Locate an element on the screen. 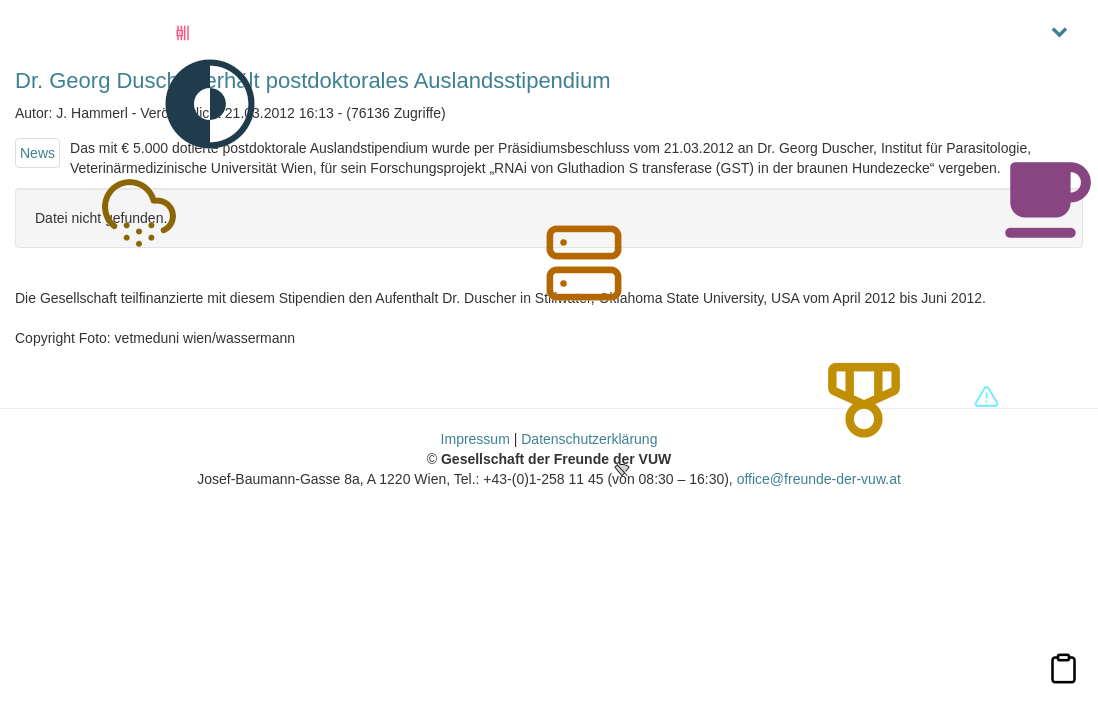  take a coffee break or pause work is located at coordinates (1045, 197).